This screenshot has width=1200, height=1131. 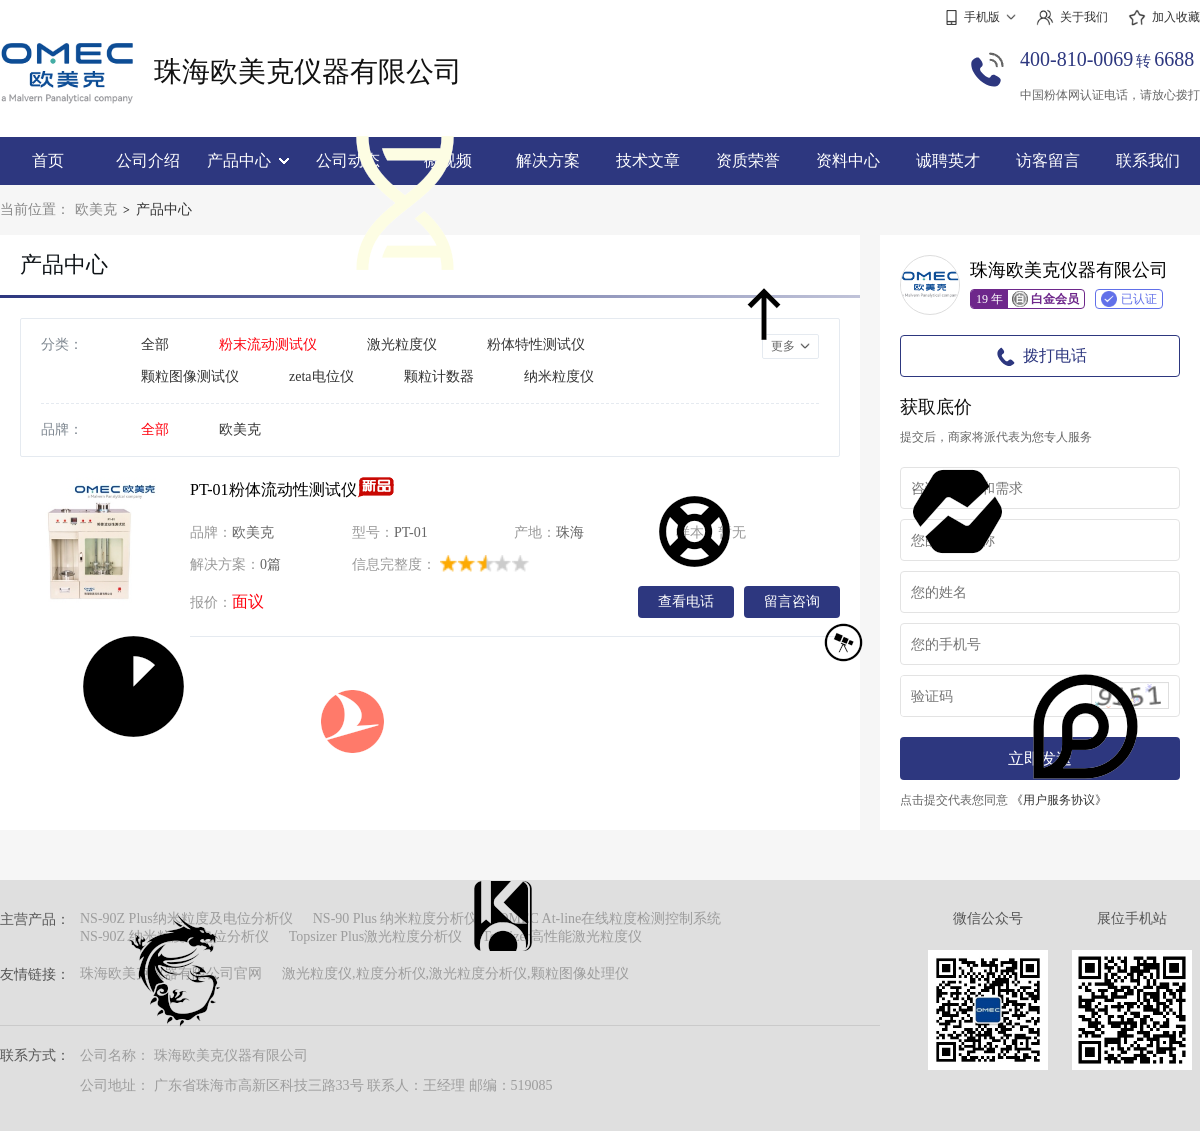 What do you see at coordinates (957, 511) in the screenshot?
I see `open Baremetrics dashboard` at bounding box center [957, 511].